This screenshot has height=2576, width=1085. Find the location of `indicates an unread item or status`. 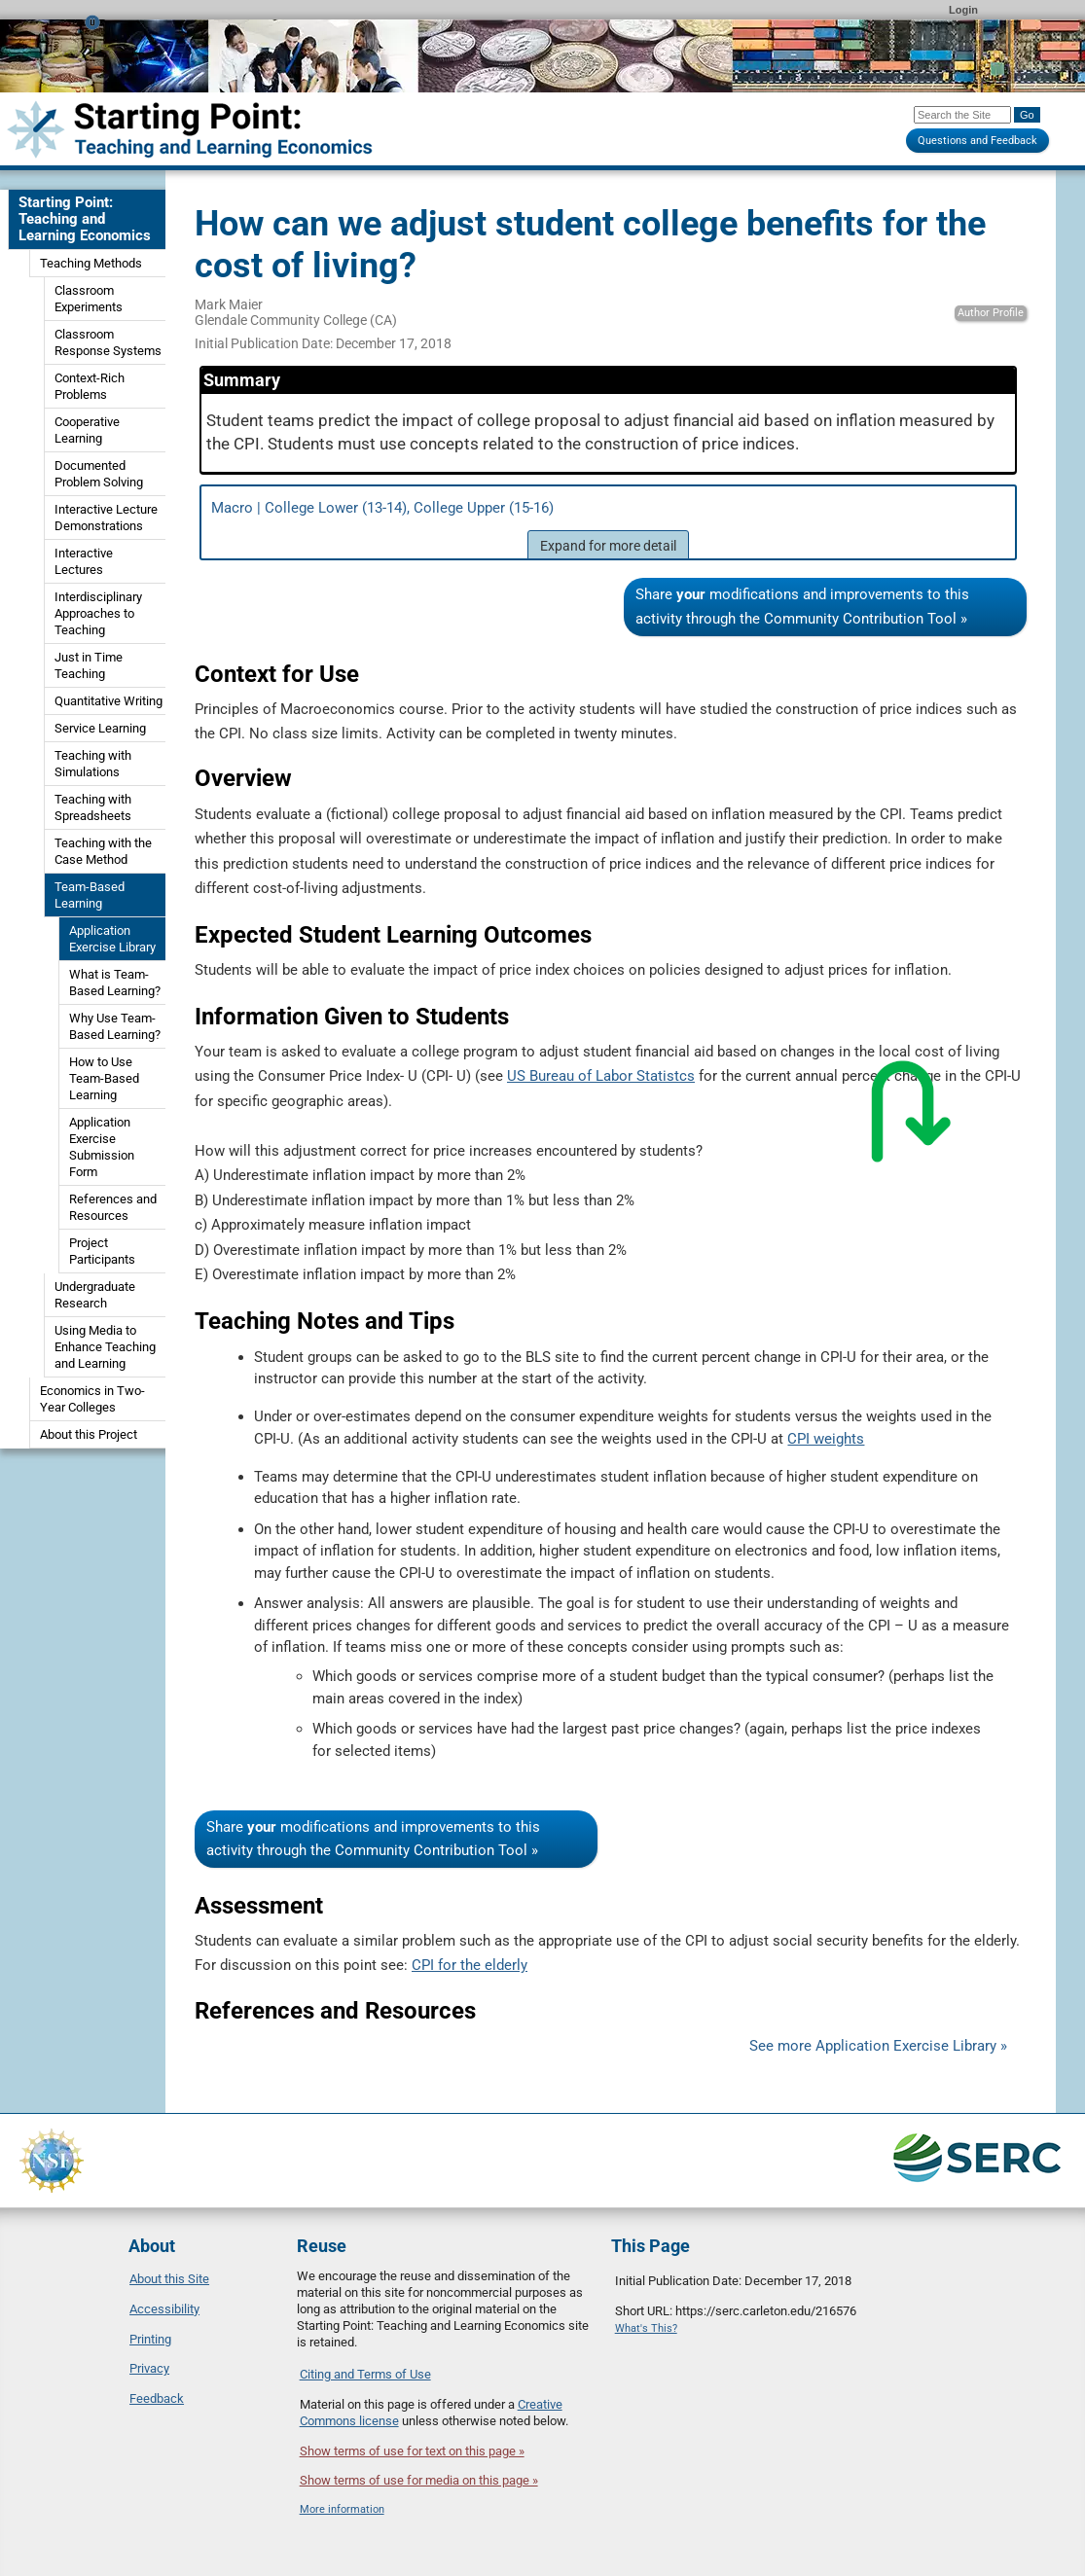

indicates an unread item or status is located at coordinates (92, 22).